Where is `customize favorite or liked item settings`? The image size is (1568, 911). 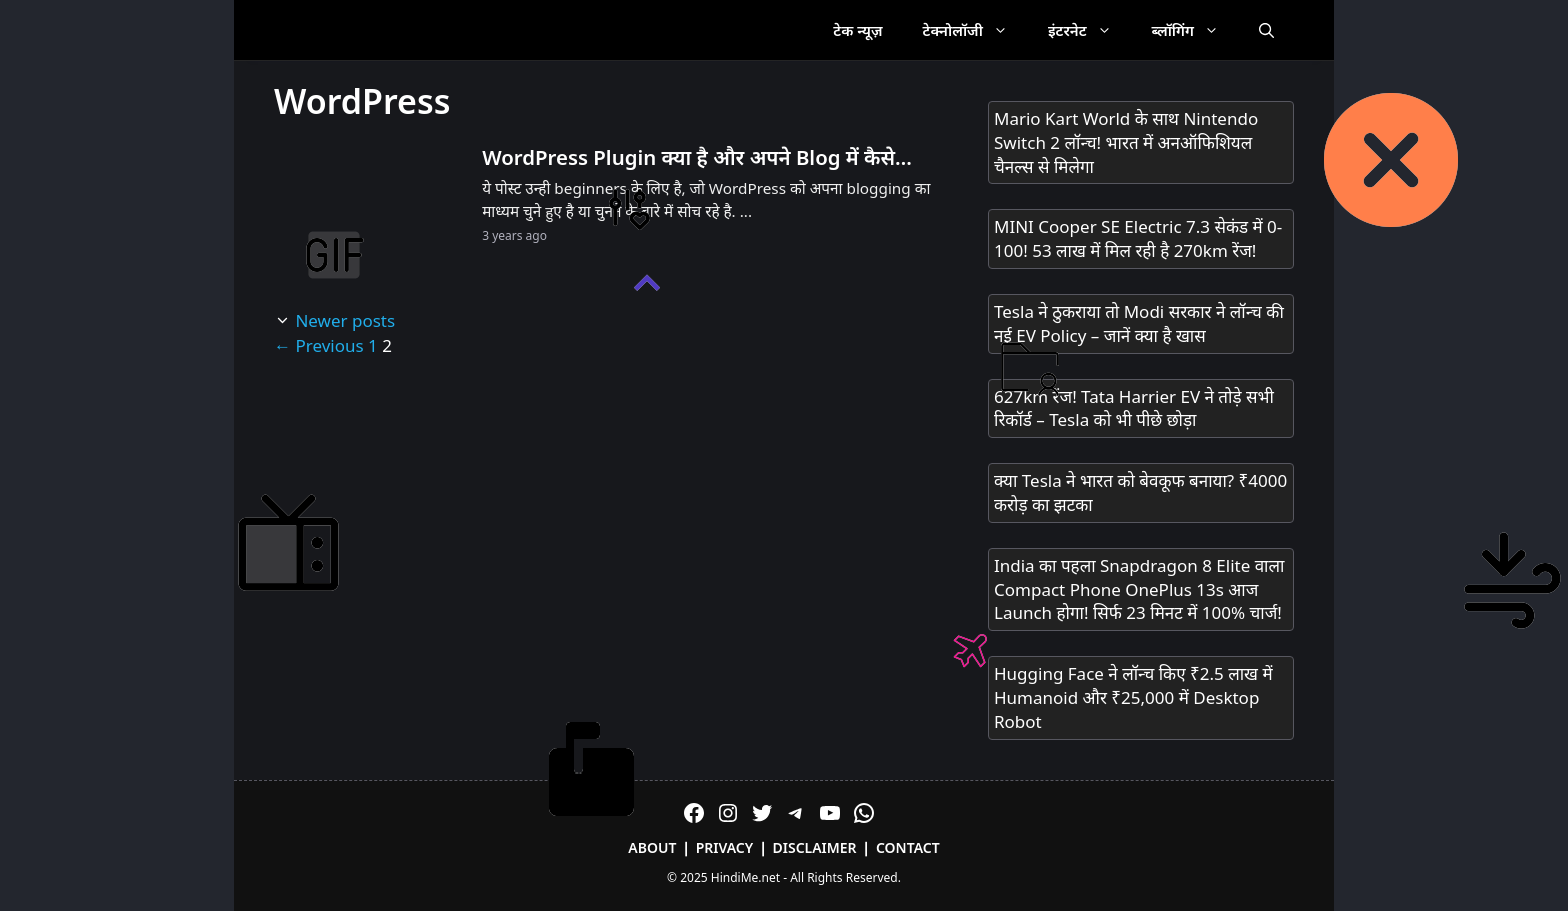 customize favorite or liked item settings is located at coordinates (627, 207).